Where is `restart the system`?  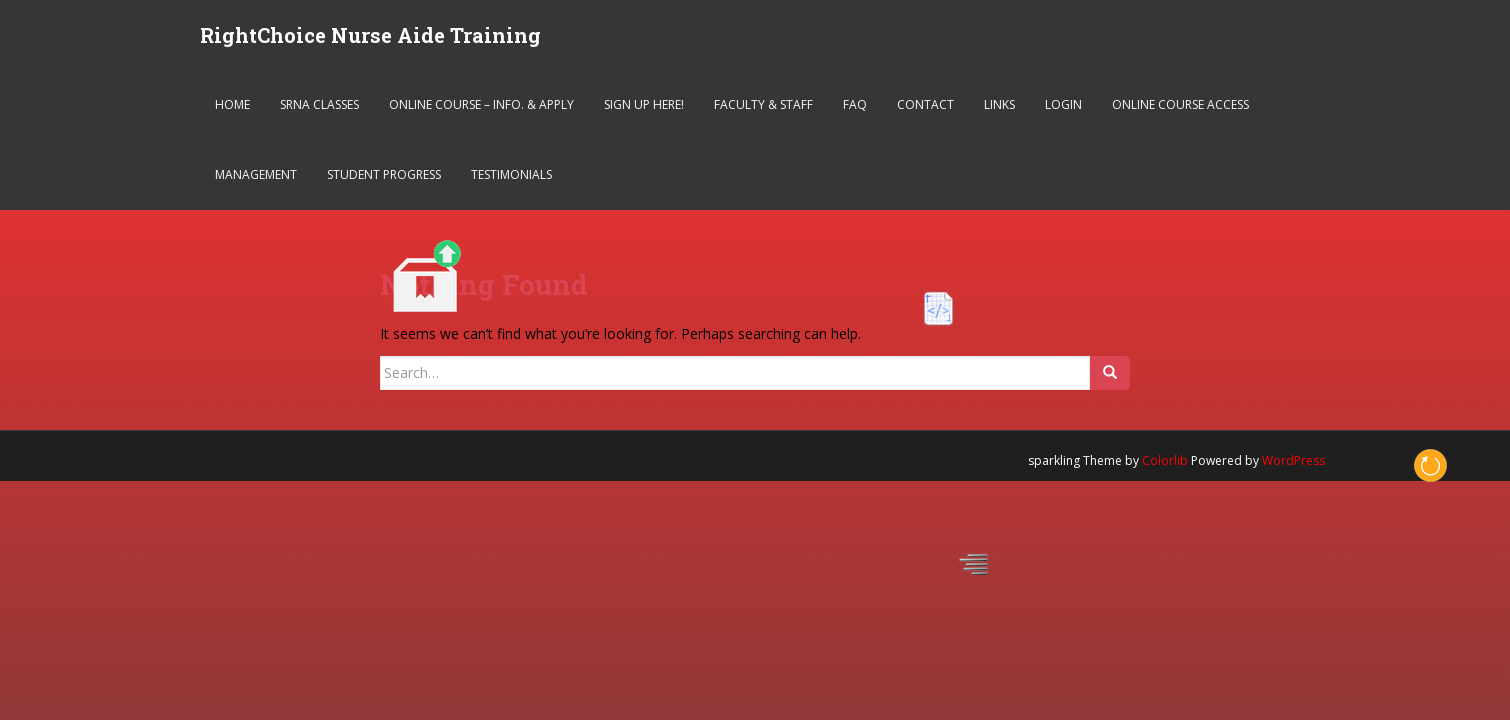 restart the system is located at coordinates (1430, 465).